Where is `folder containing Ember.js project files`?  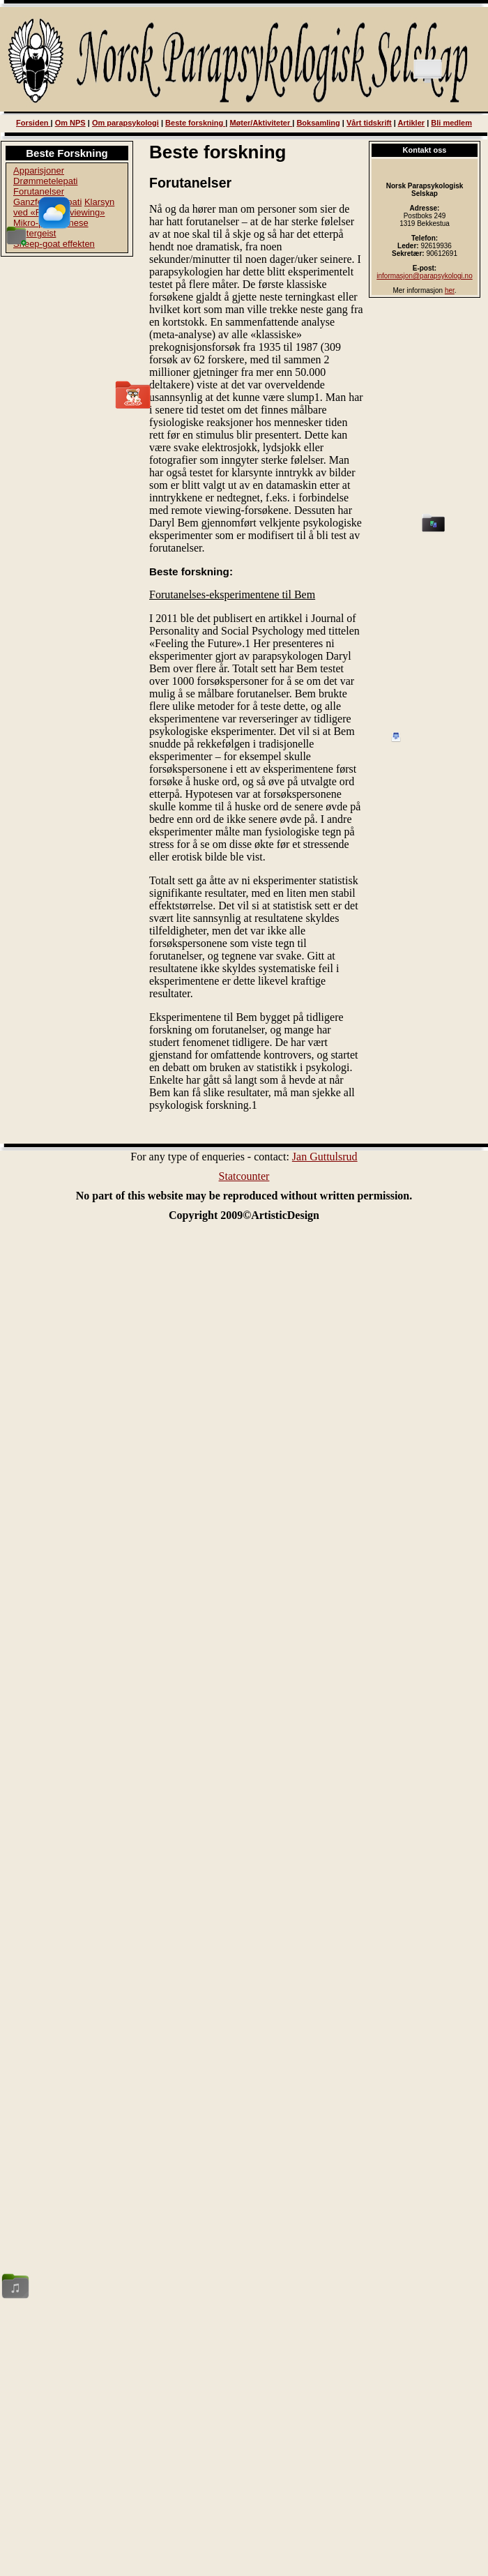 folder containing Ember.js project files is located at coordinates (132, 395).